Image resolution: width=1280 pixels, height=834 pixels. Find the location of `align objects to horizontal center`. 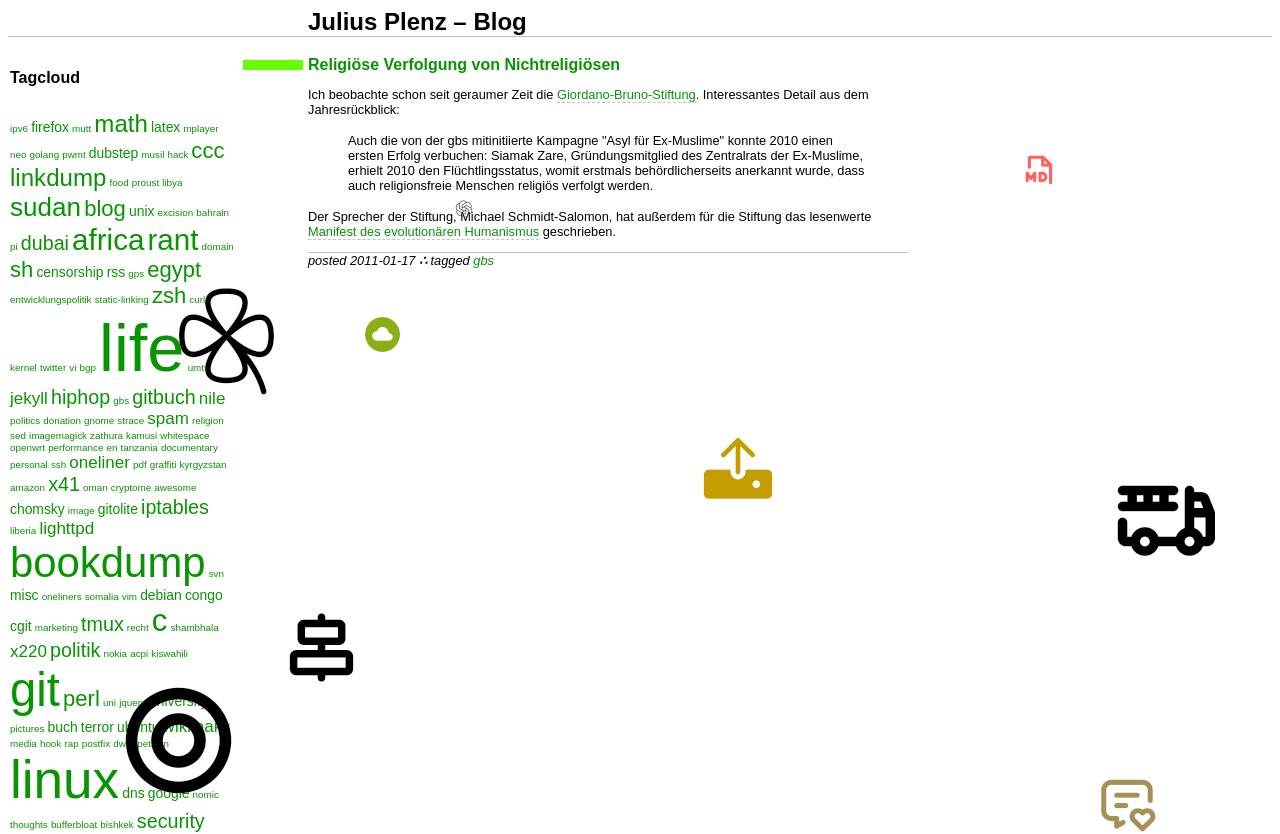

align objects to horizontal center is located at coordinates (321, 647).